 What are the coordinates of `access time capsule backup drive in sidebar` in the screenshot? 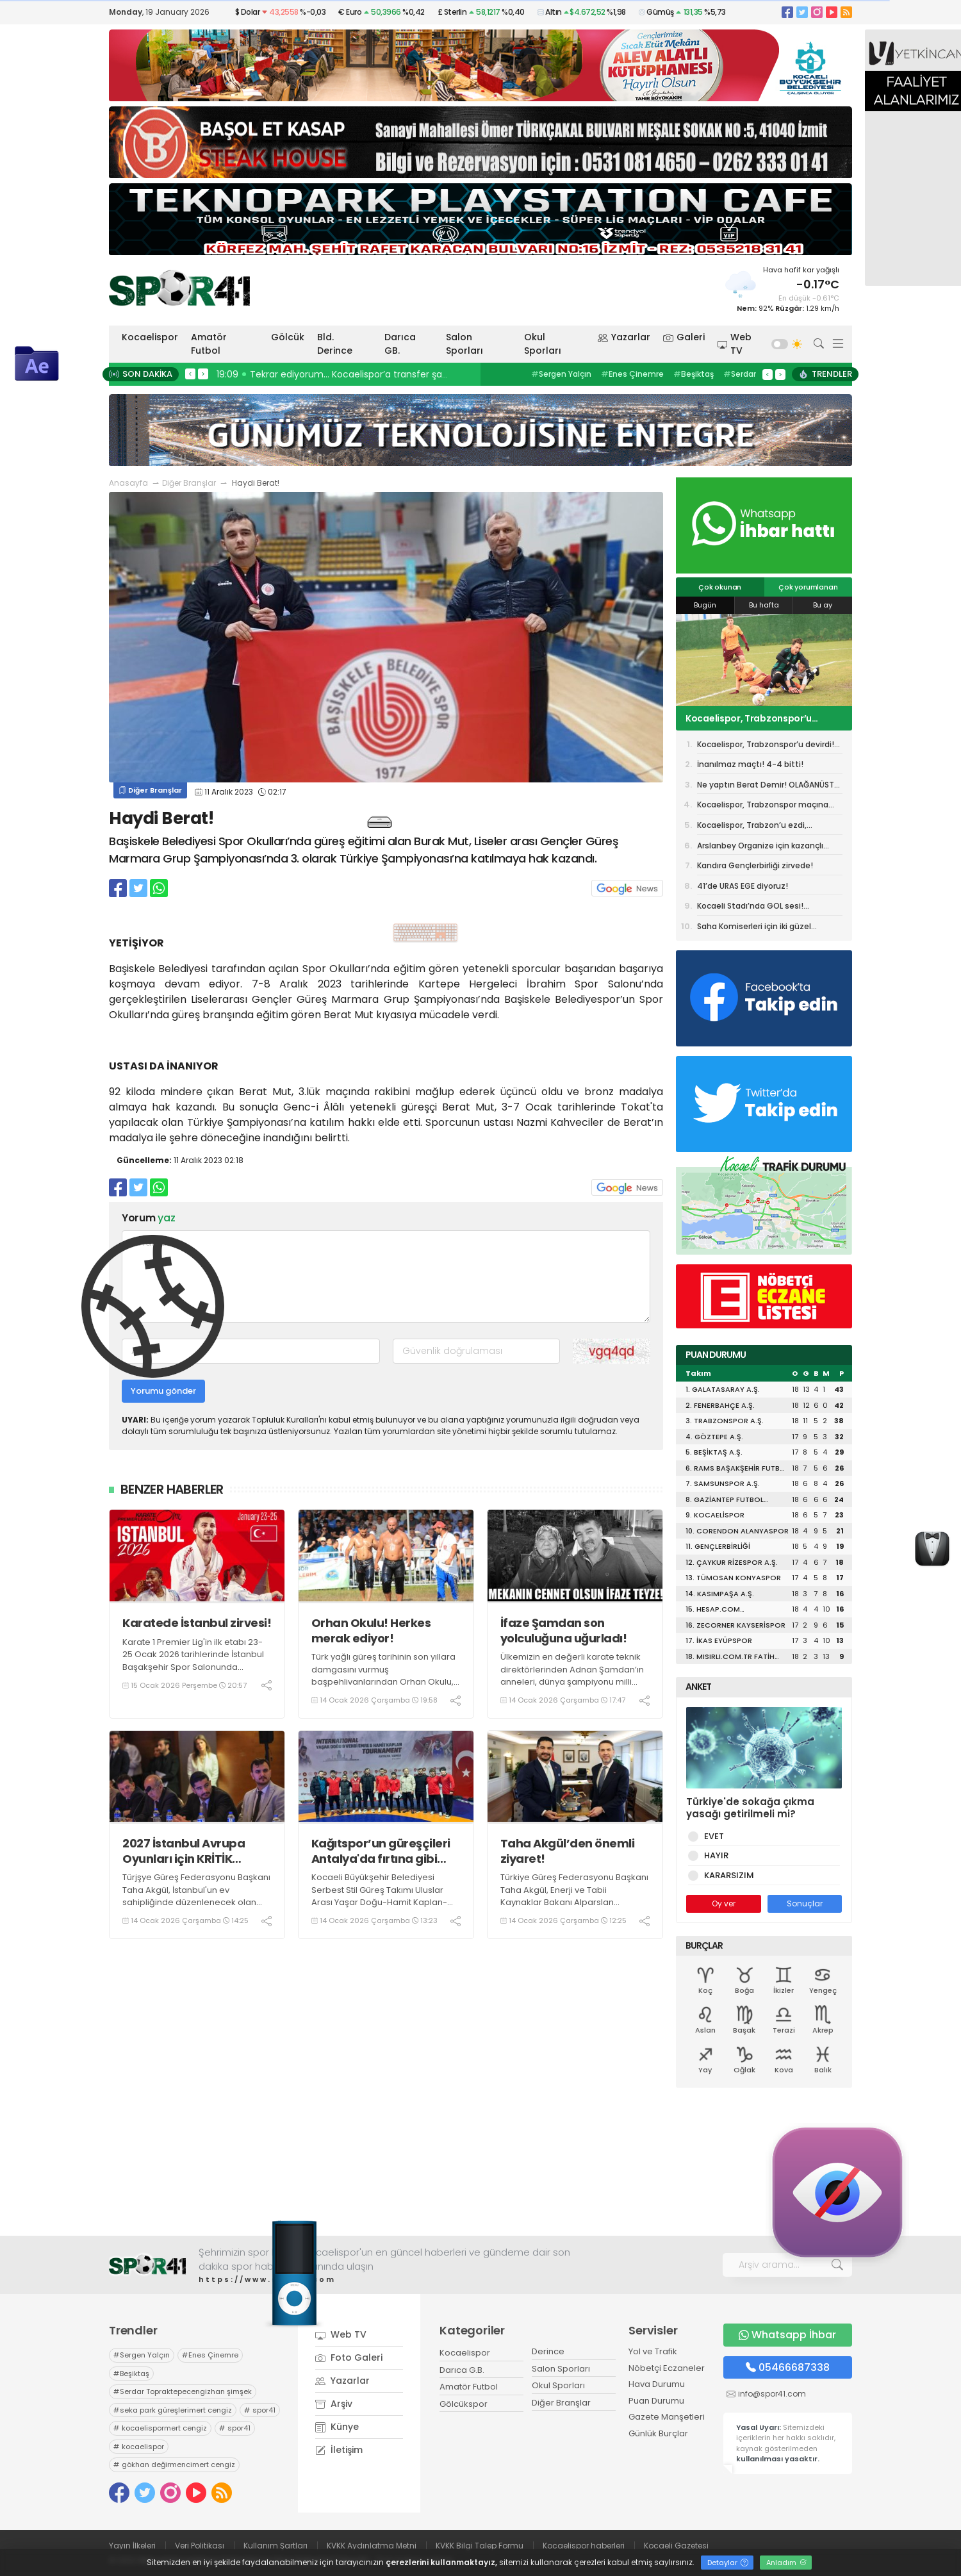 It's located at (379, 822).